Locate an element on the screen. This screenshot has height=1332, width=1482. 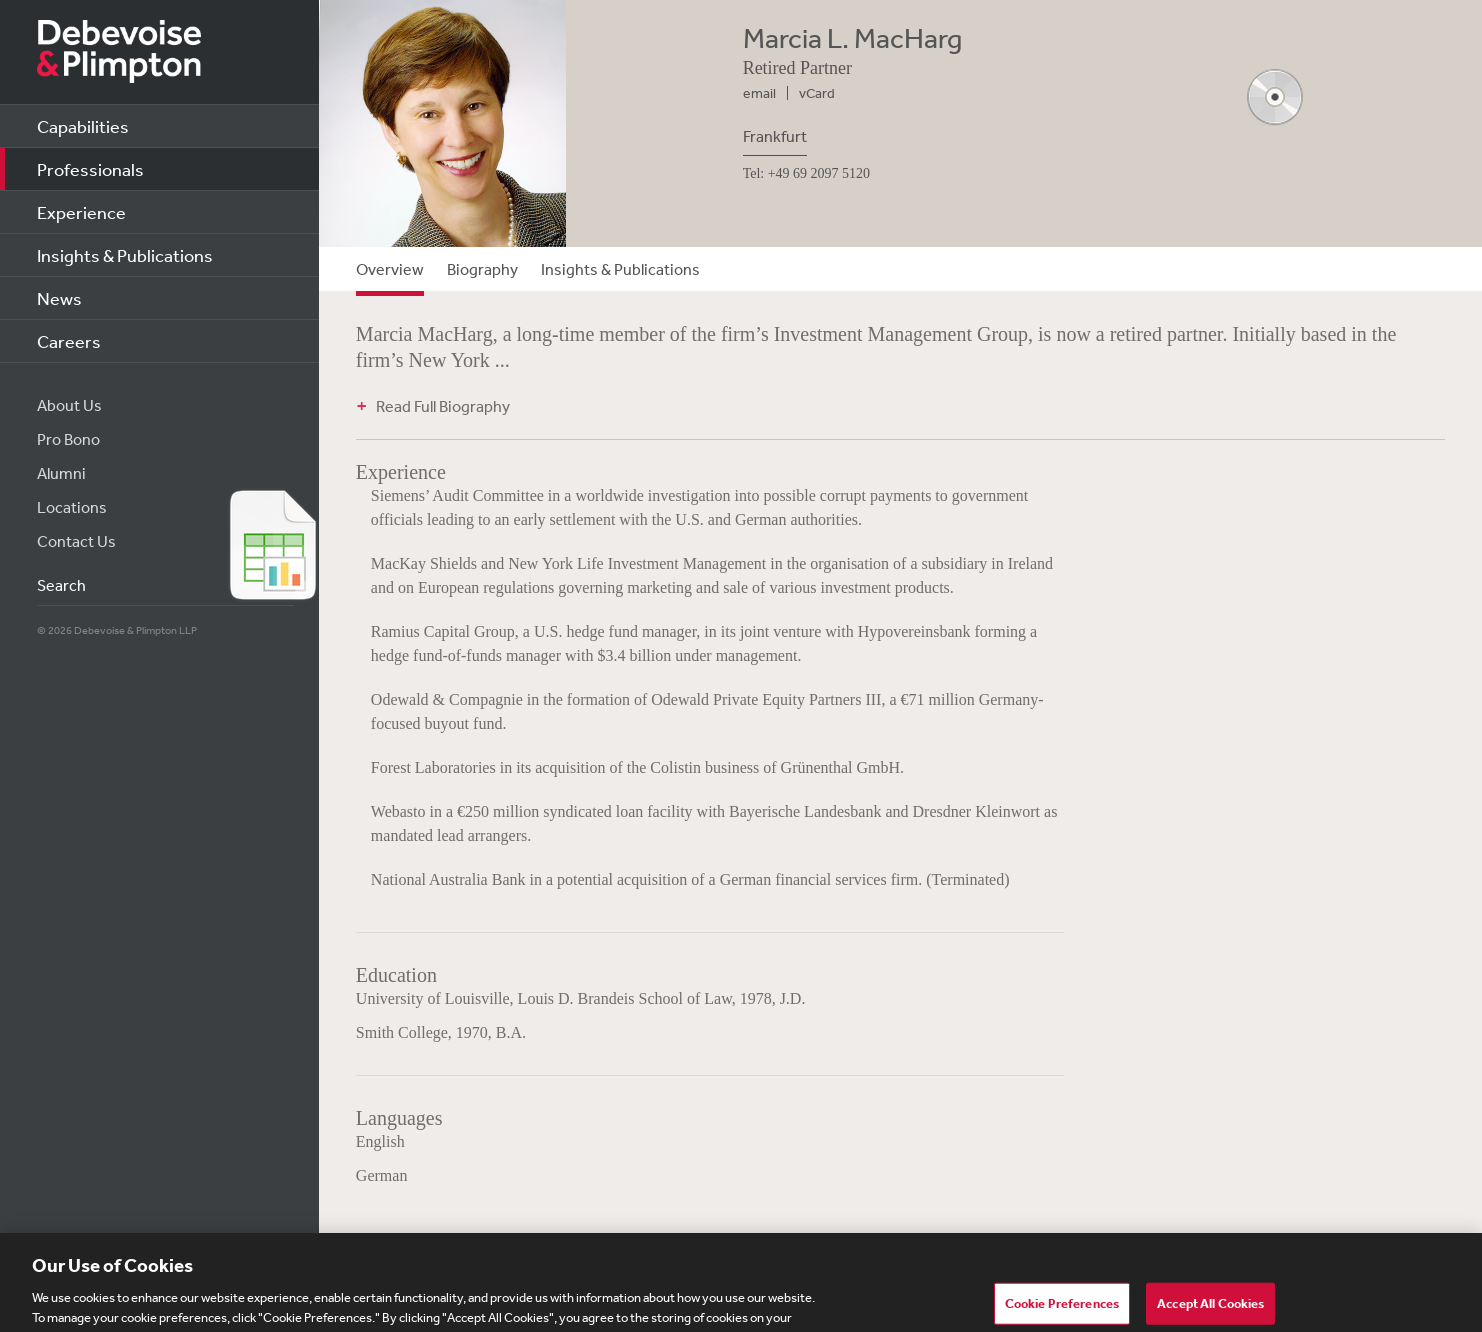
indicates a rewritable CD-RW disc is located at coordinates (1275, 97).